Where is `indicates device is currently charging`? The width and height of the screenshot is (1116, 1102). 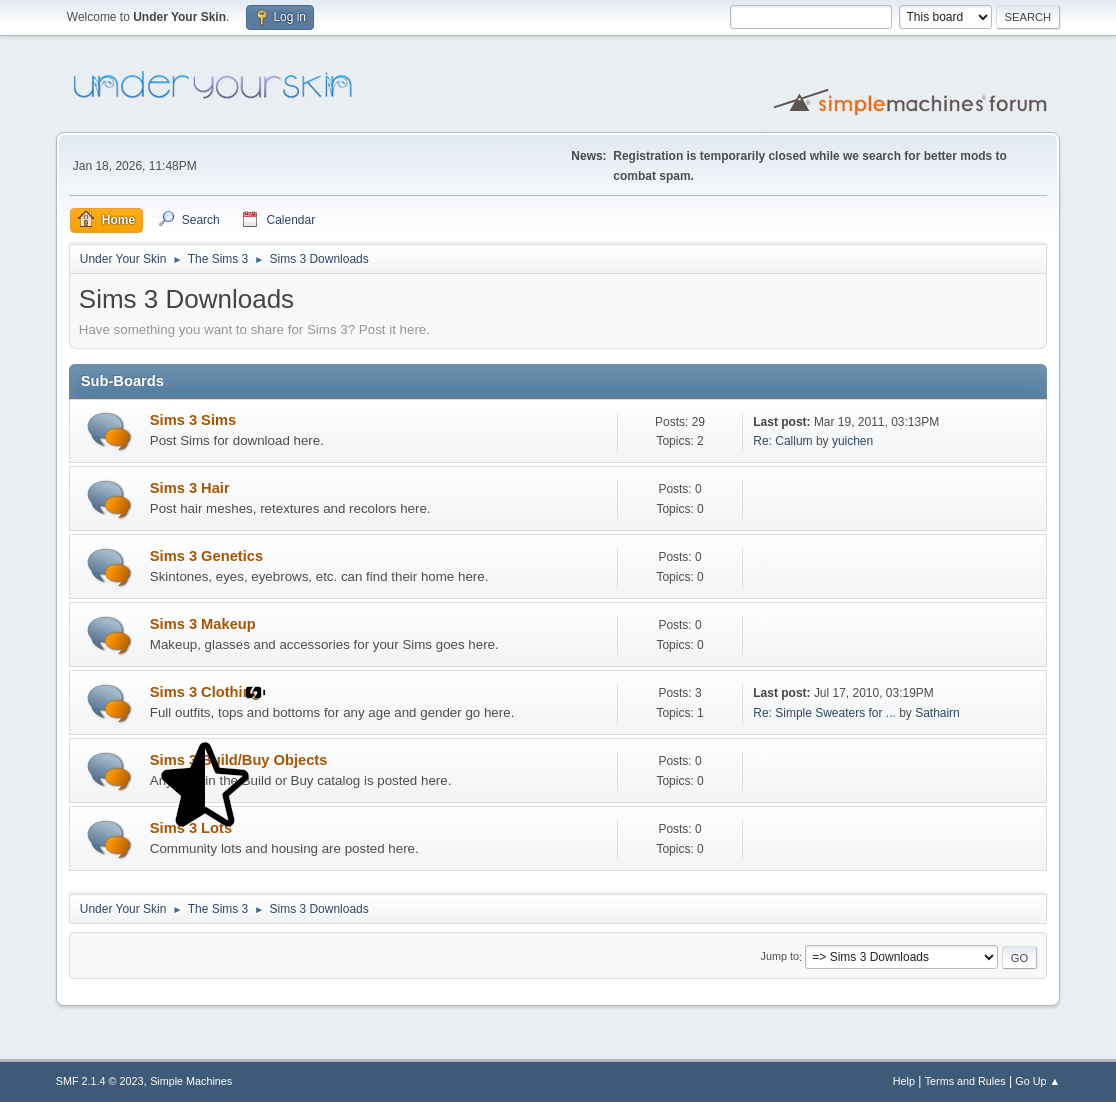
indicates device is currently charging is located at coordinates (255, 692).